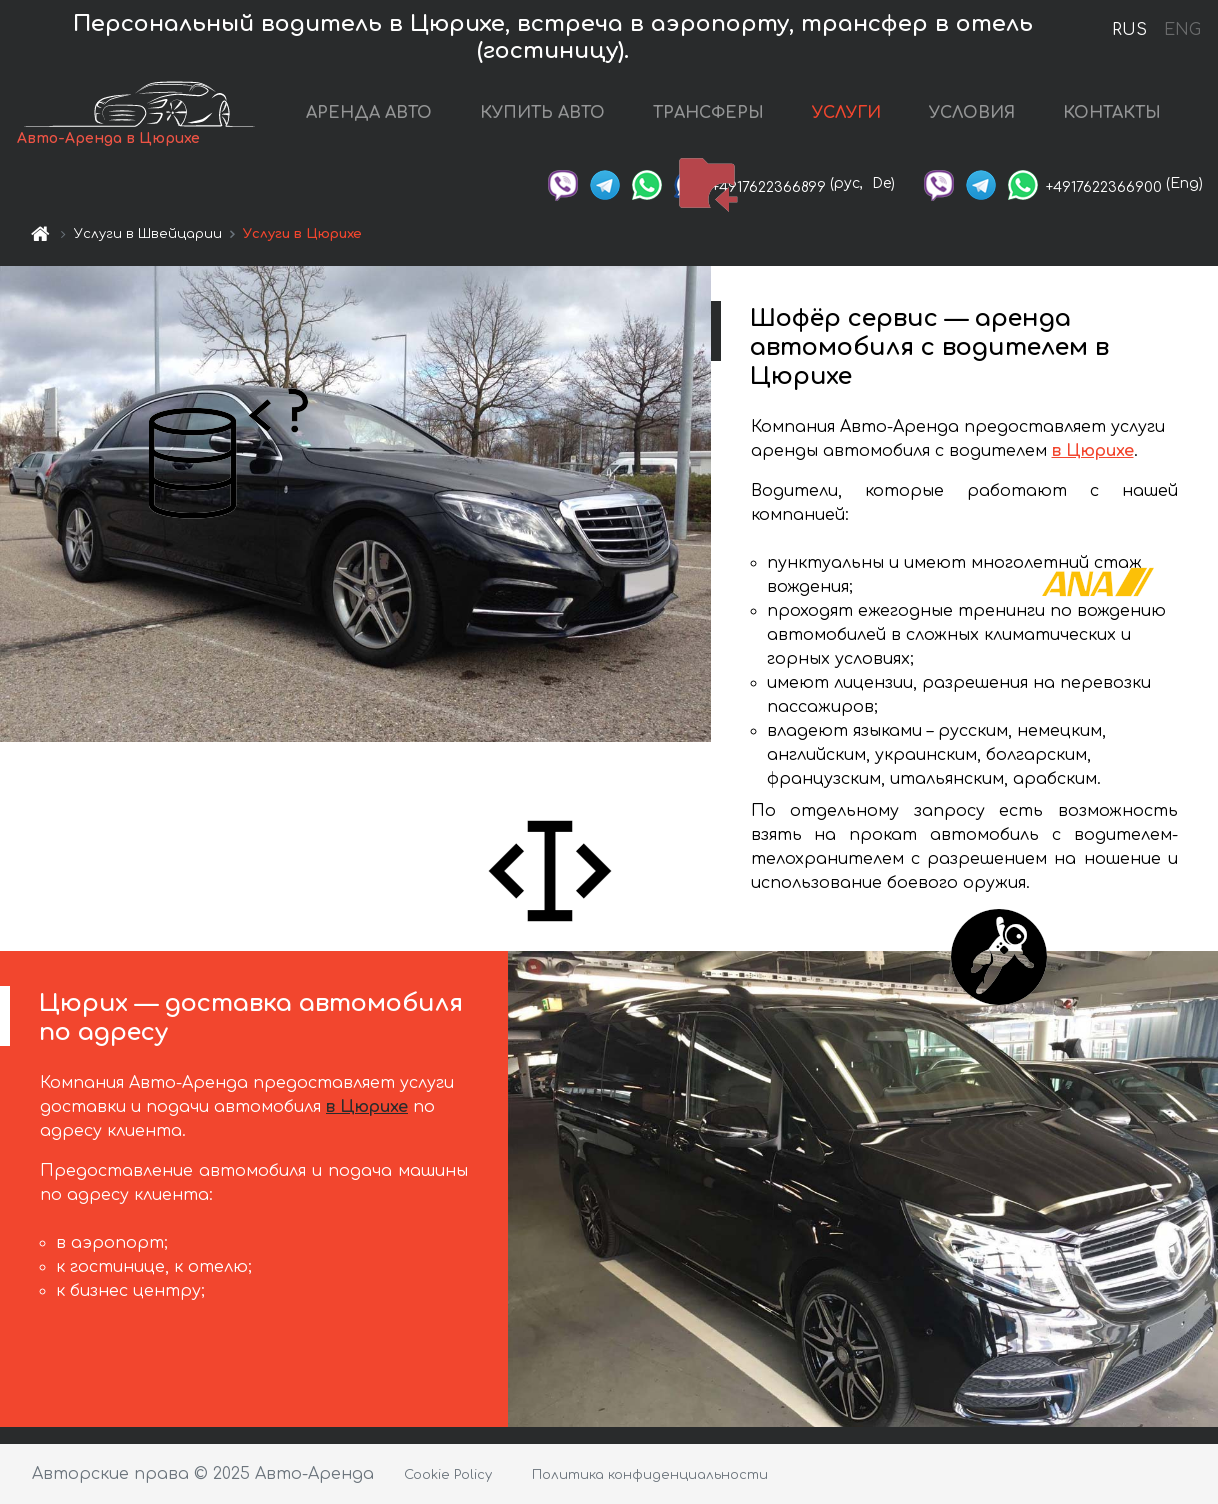 This screenshot has width=1218, height=1504. What do you see at coordinates (550, 871) in the screenshot?
I see `move or reposition the text cursor` at bounding box center [550, 871].